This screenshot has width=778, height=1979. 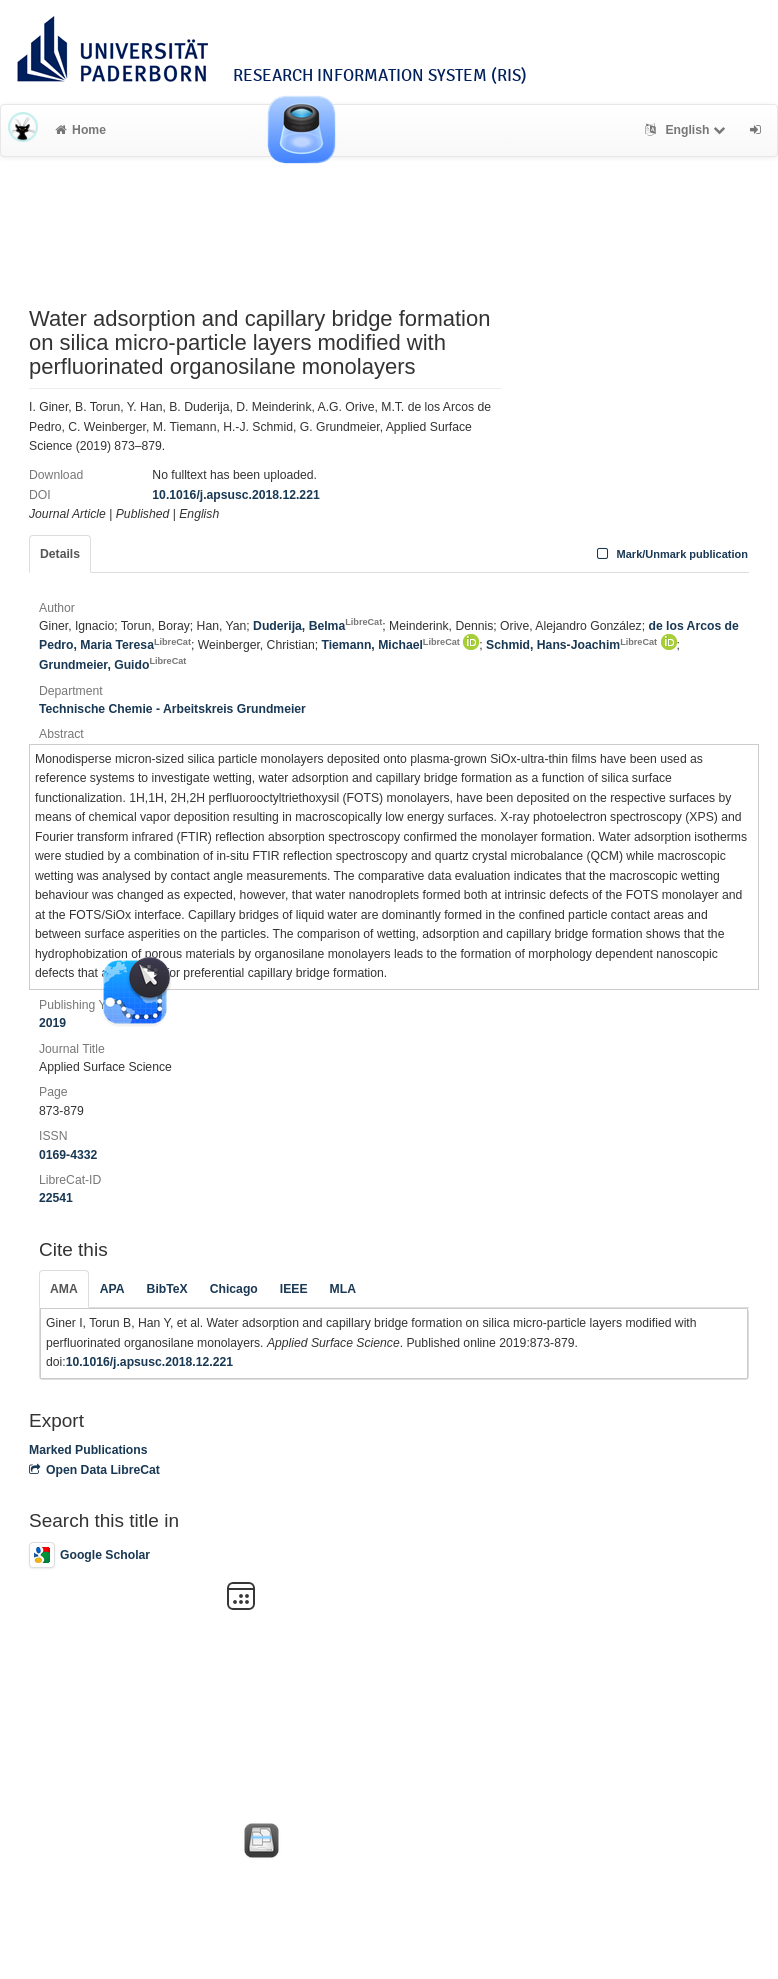 I want to click on open eye of gnome image viewer, so click(x=301, y=129).